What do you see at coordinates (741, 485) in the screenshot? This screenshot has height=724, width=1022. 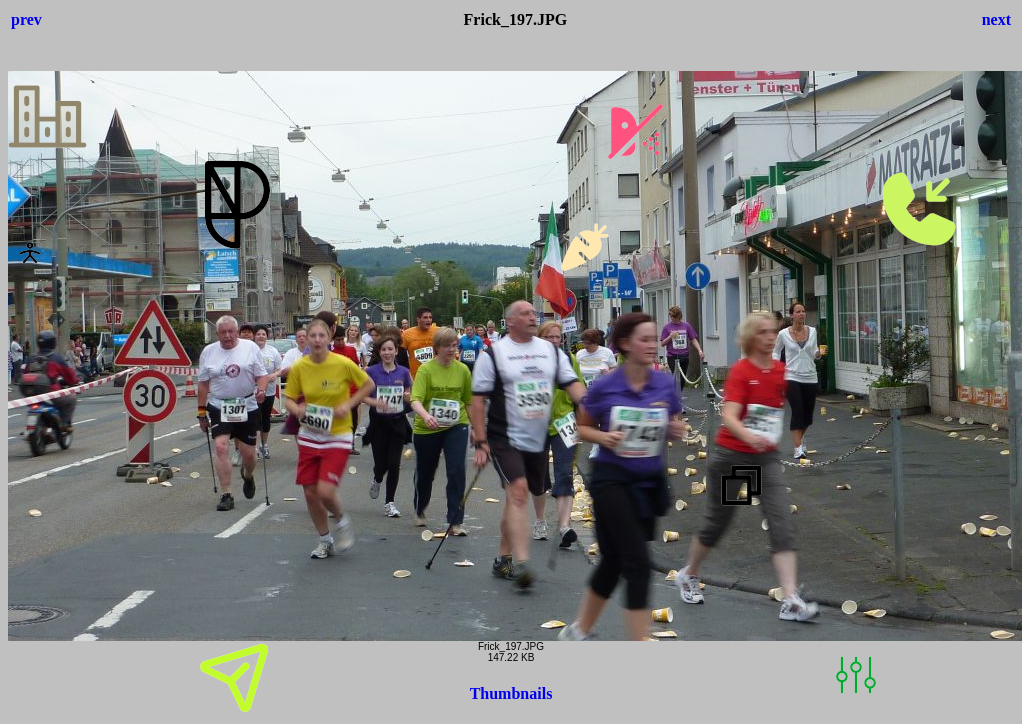 I see `copy to clipboard` at bounding box center [741, 485].